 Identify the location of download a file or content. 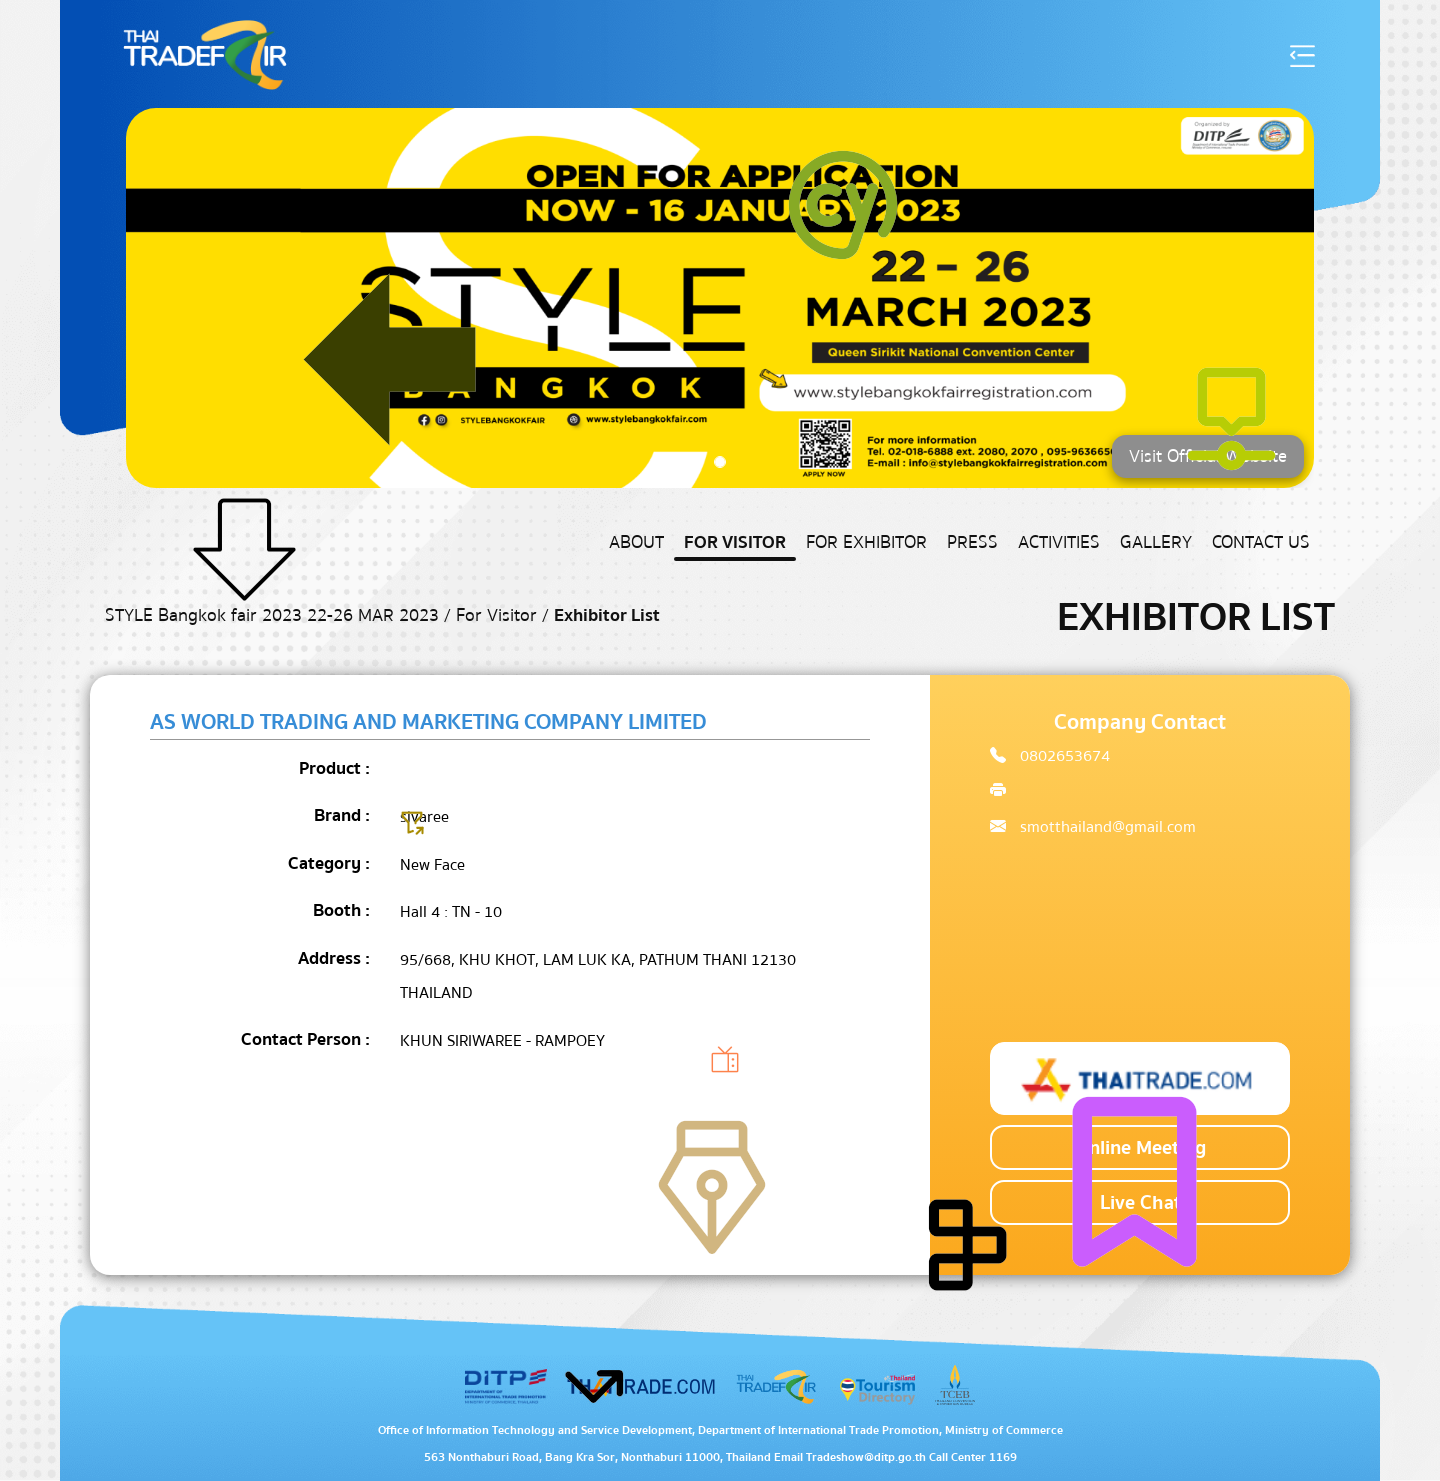
(244, 545).